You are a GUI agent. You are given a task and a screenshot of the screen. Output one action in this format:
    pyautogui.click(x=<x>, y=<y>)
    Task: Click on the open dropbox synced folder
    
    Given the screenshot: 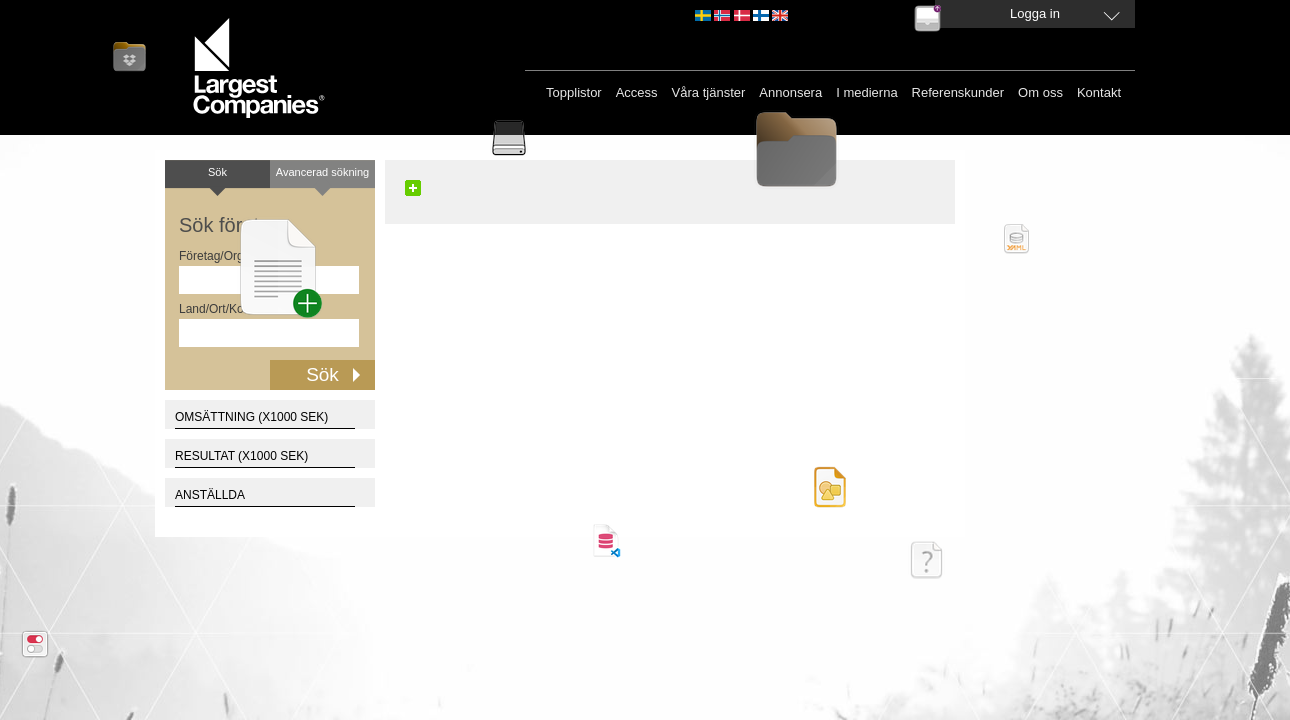 What is the action you would take?
    pyautogui.click(x=129, y=56)
    